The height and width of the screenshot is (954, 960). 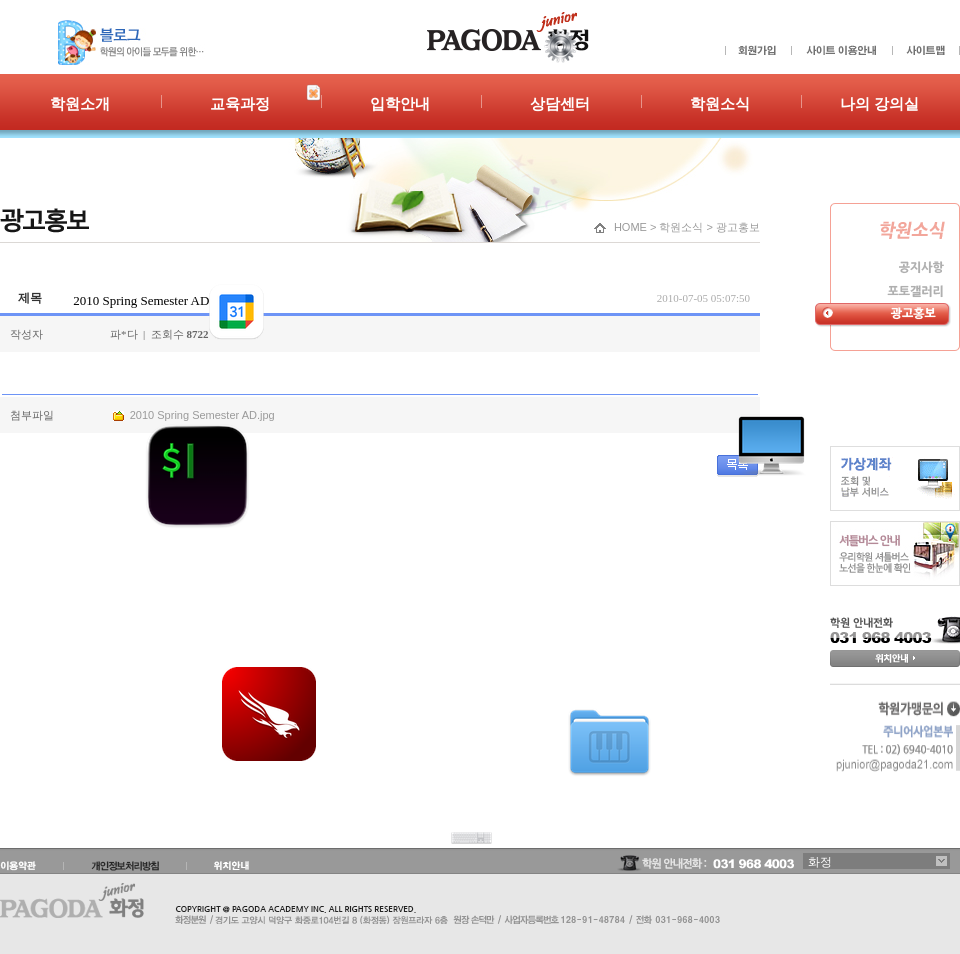 I want to click on access behavior settings in the media library, so click(x=560, y=46).